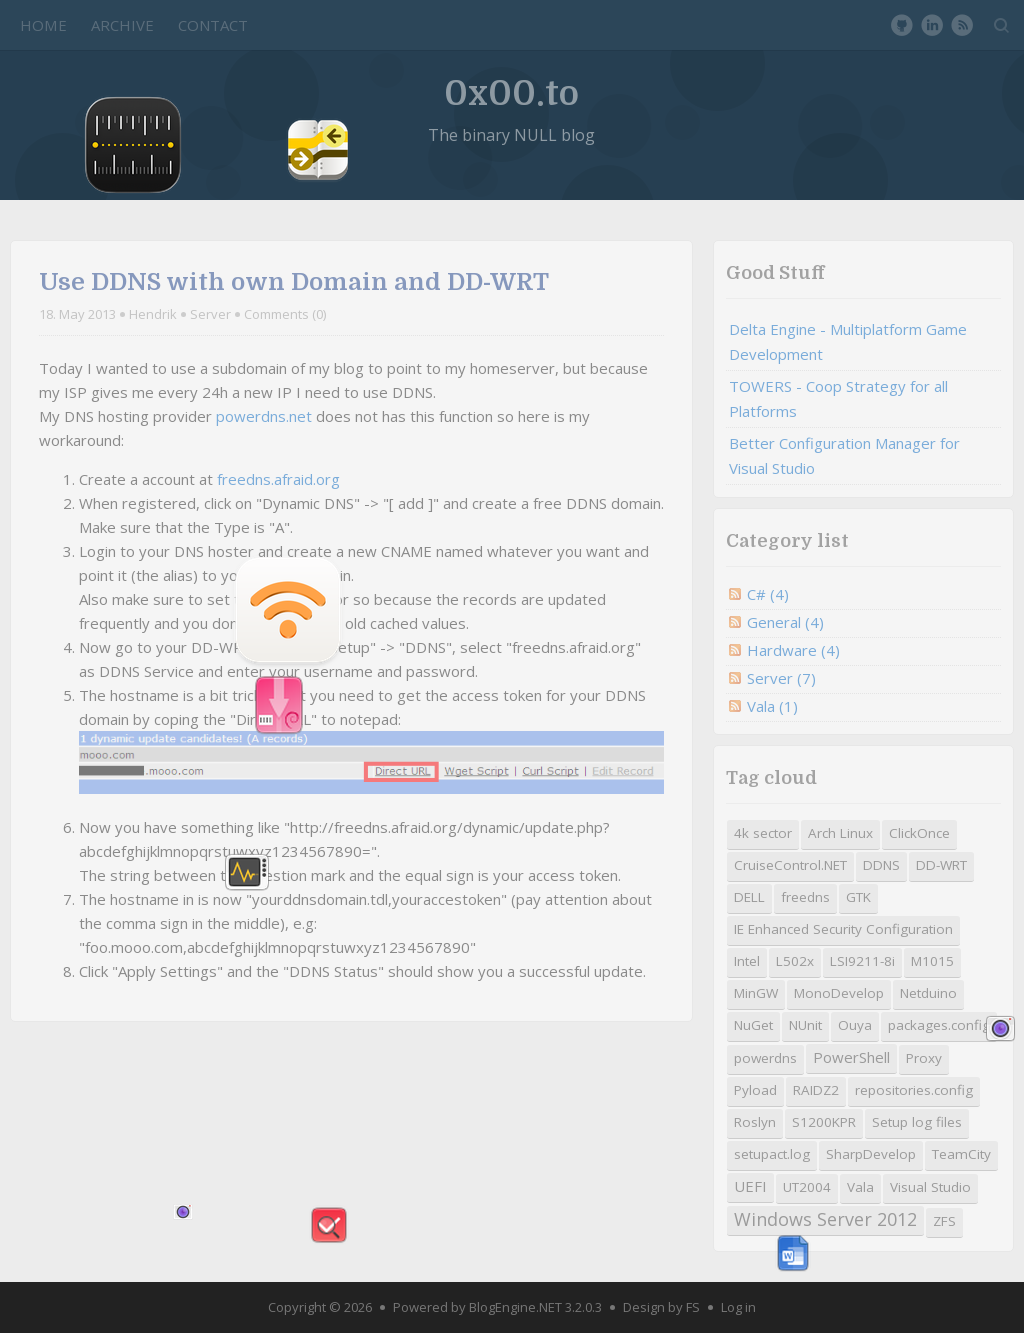 This screenshot has width=1024, height=1333. What do you see at coordinates (133, 145) in the screenshot?
I see `open the Measure app` at bounding box center [133, 145].